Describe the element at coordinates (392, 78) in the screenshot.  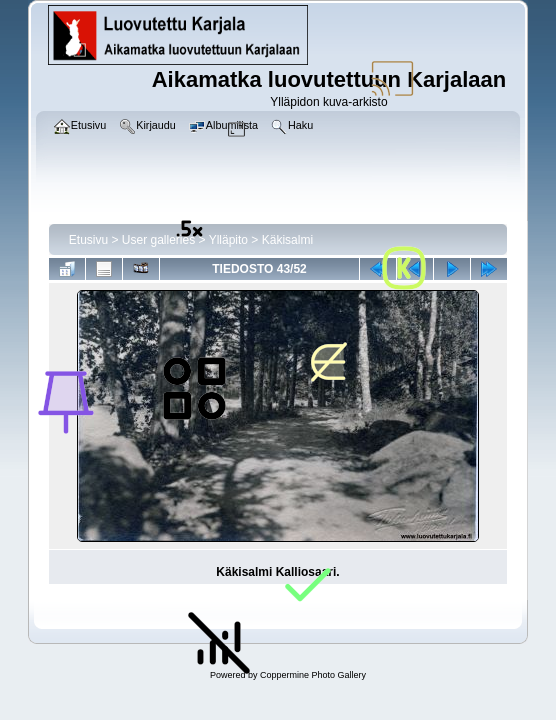
I see `cast your screen to another device` at that location.